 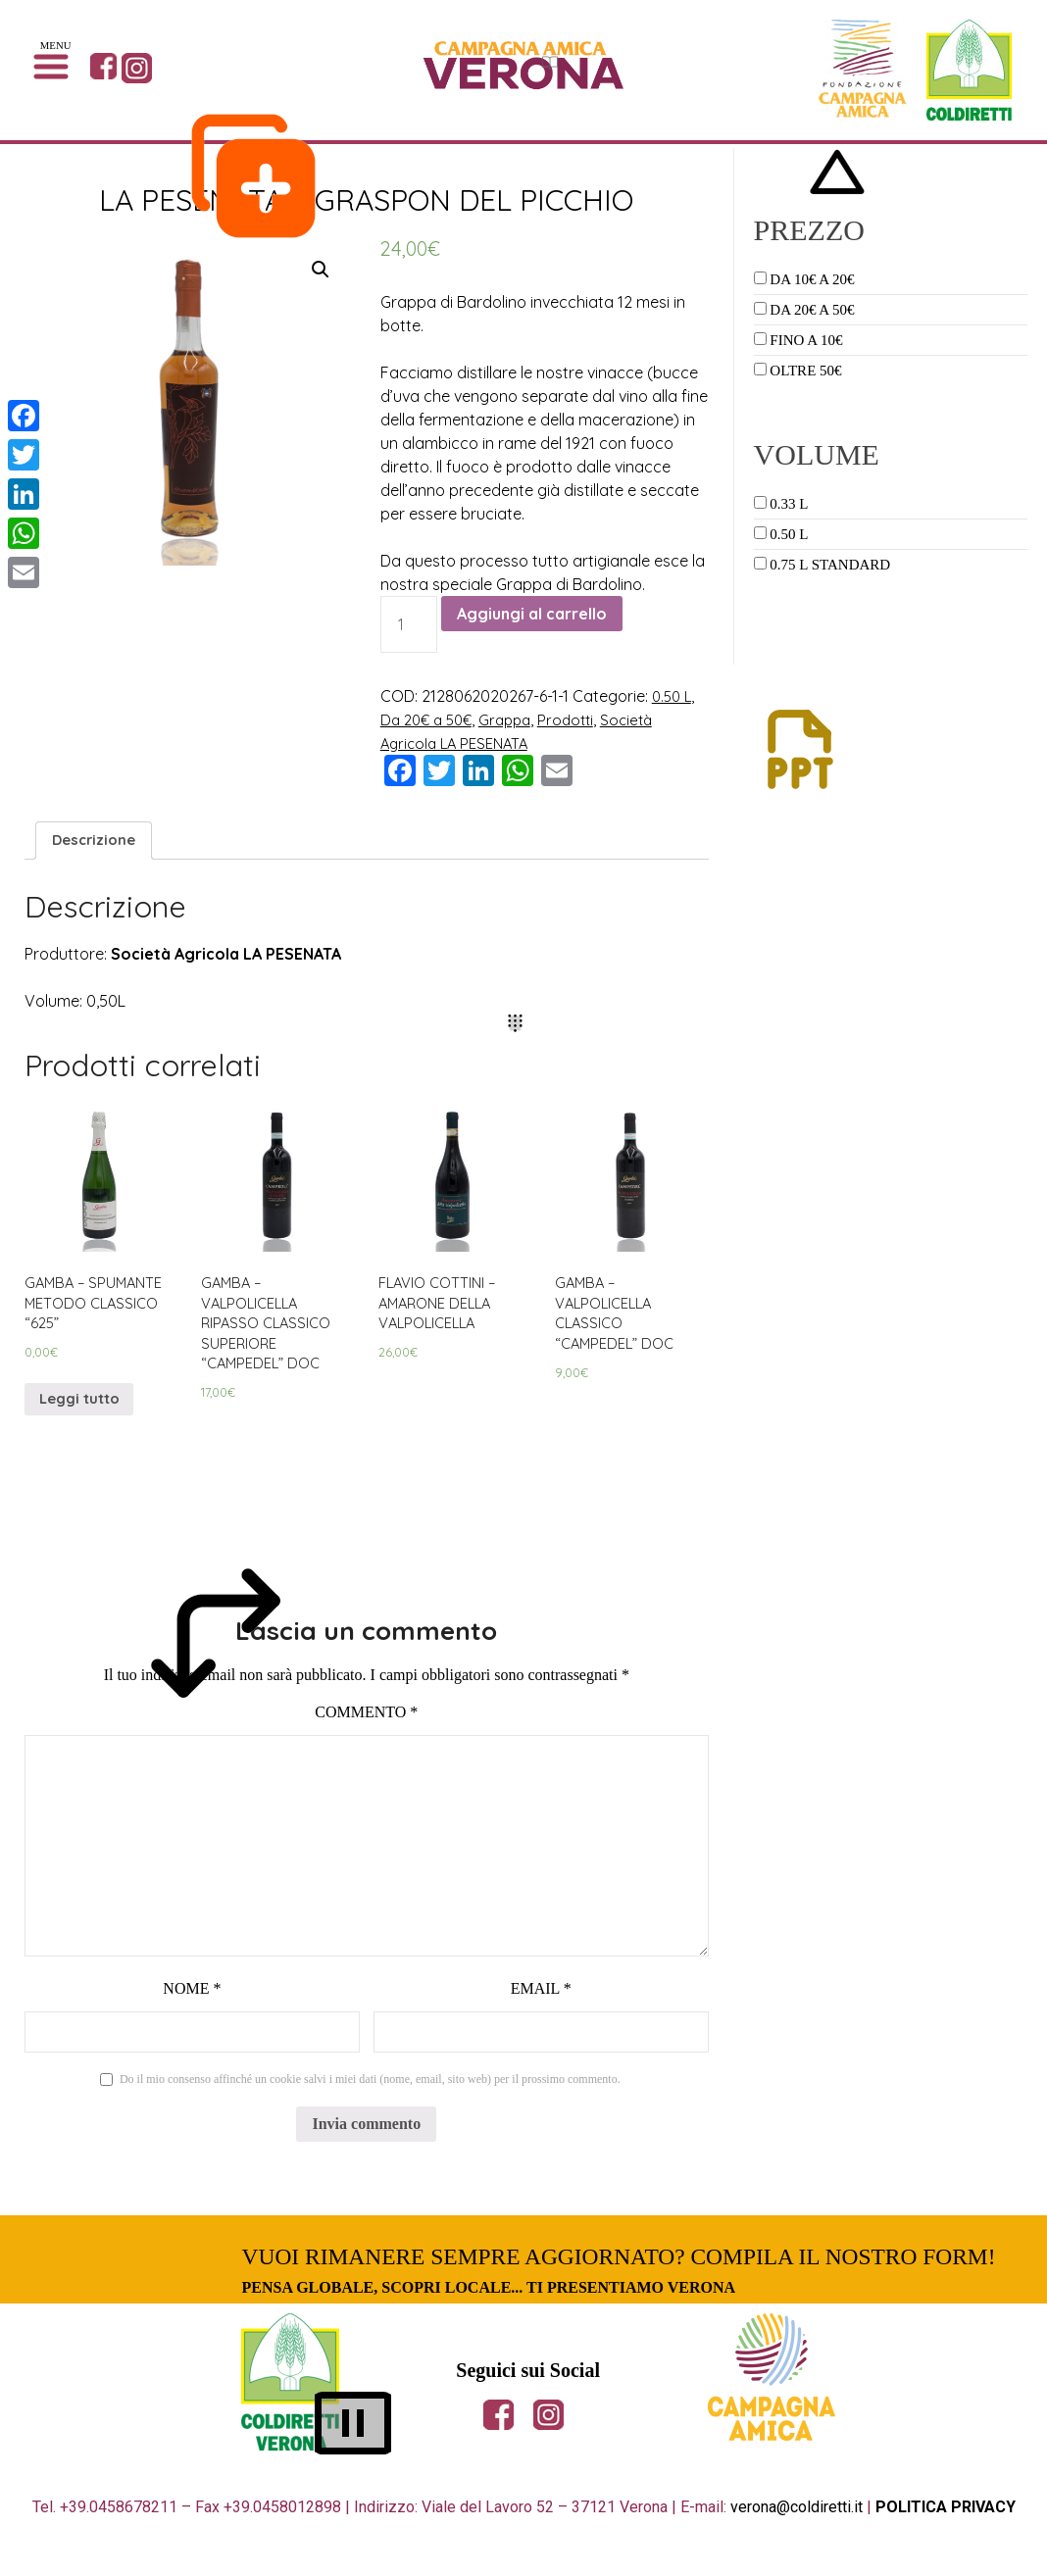 I want to click on view change history or version log, so click(x=837, y=171).